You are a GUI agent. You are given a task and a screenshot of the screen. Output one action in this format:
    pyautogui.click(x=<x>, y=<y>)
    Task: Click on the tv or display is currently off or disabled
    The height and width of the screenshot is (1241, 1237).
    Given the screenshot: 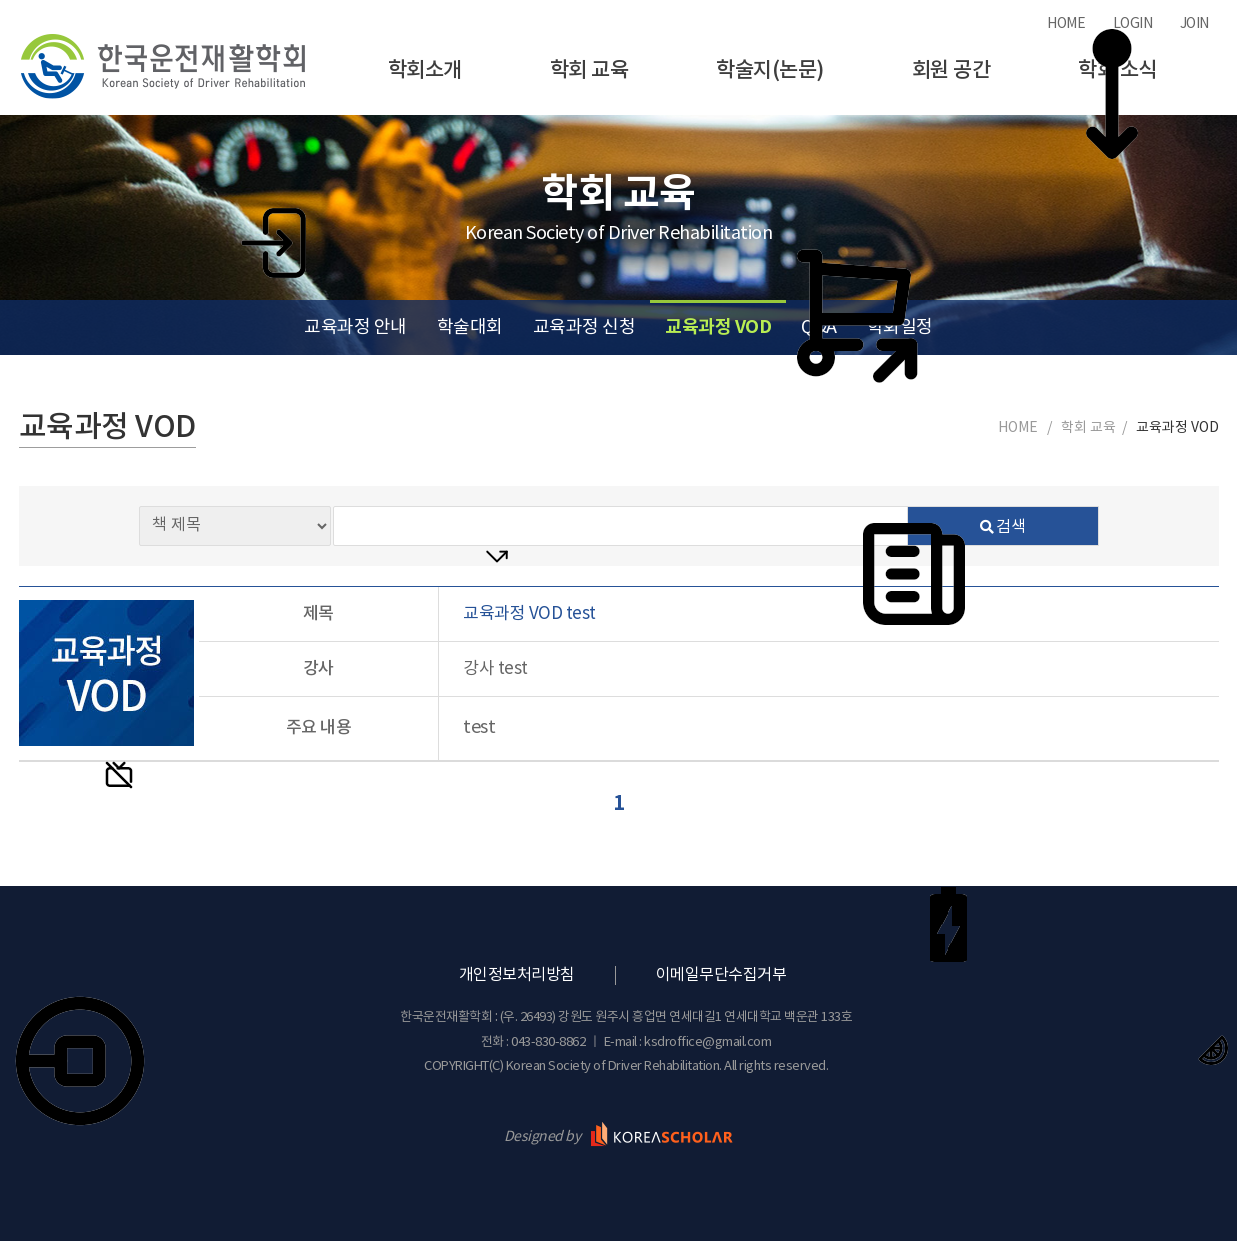 What is the action you would take?
    pyautogui.click(x=119, y=775)
    